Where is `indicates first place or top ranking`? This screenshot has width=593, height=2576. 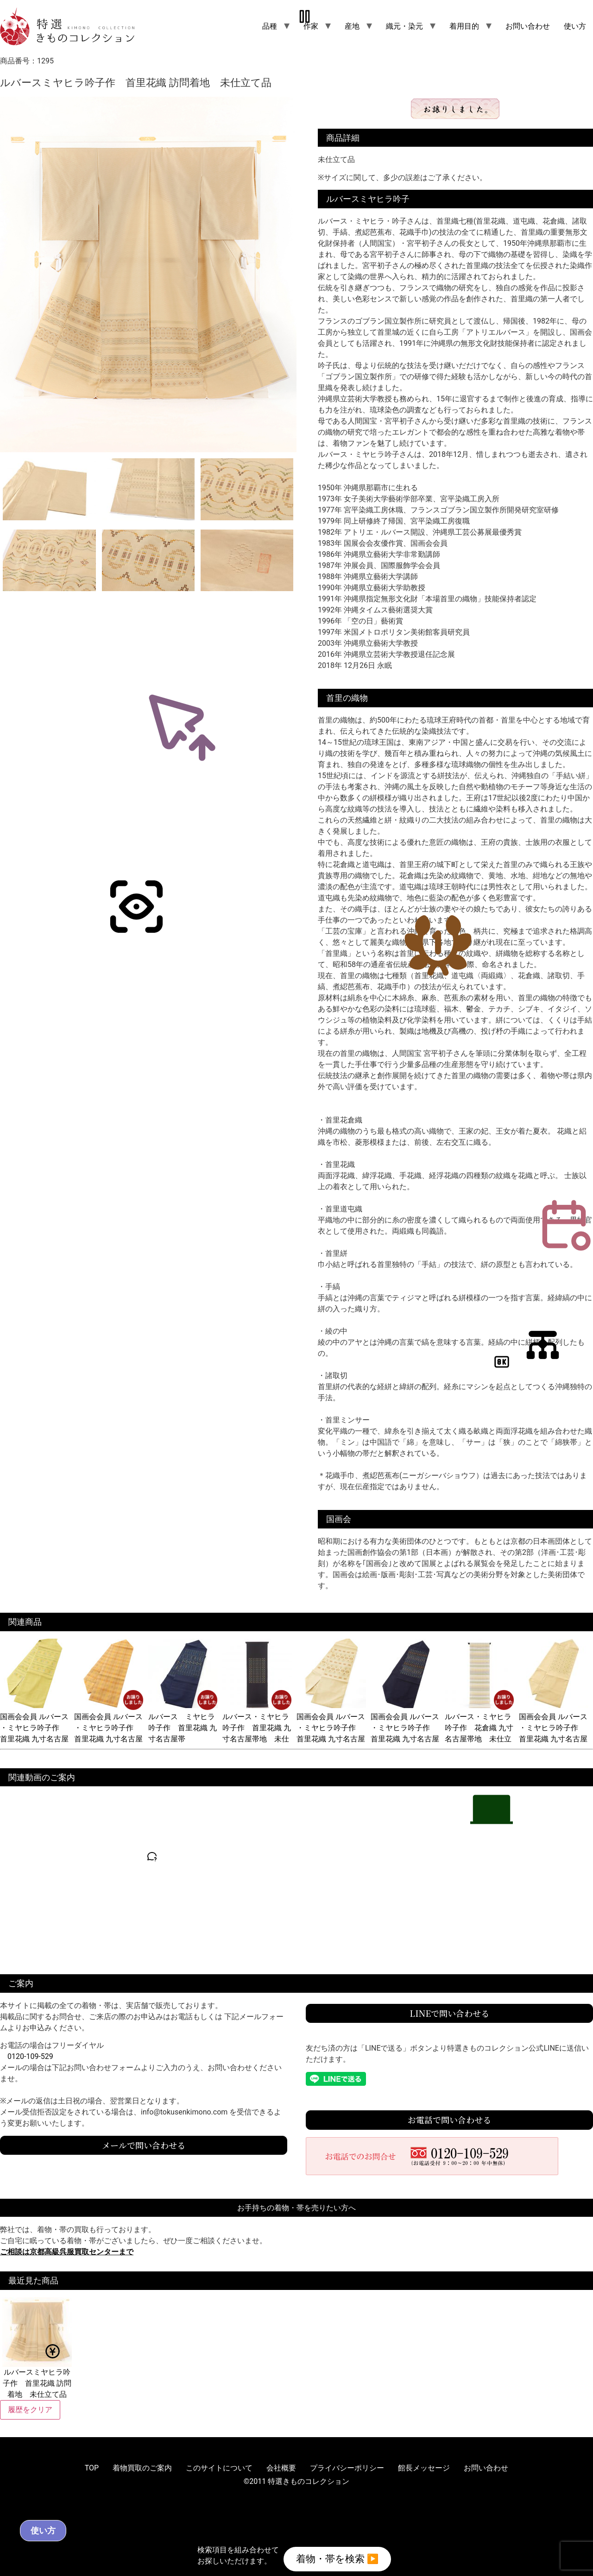 indicates first place or top ranking is located at coordinates (438, 945).